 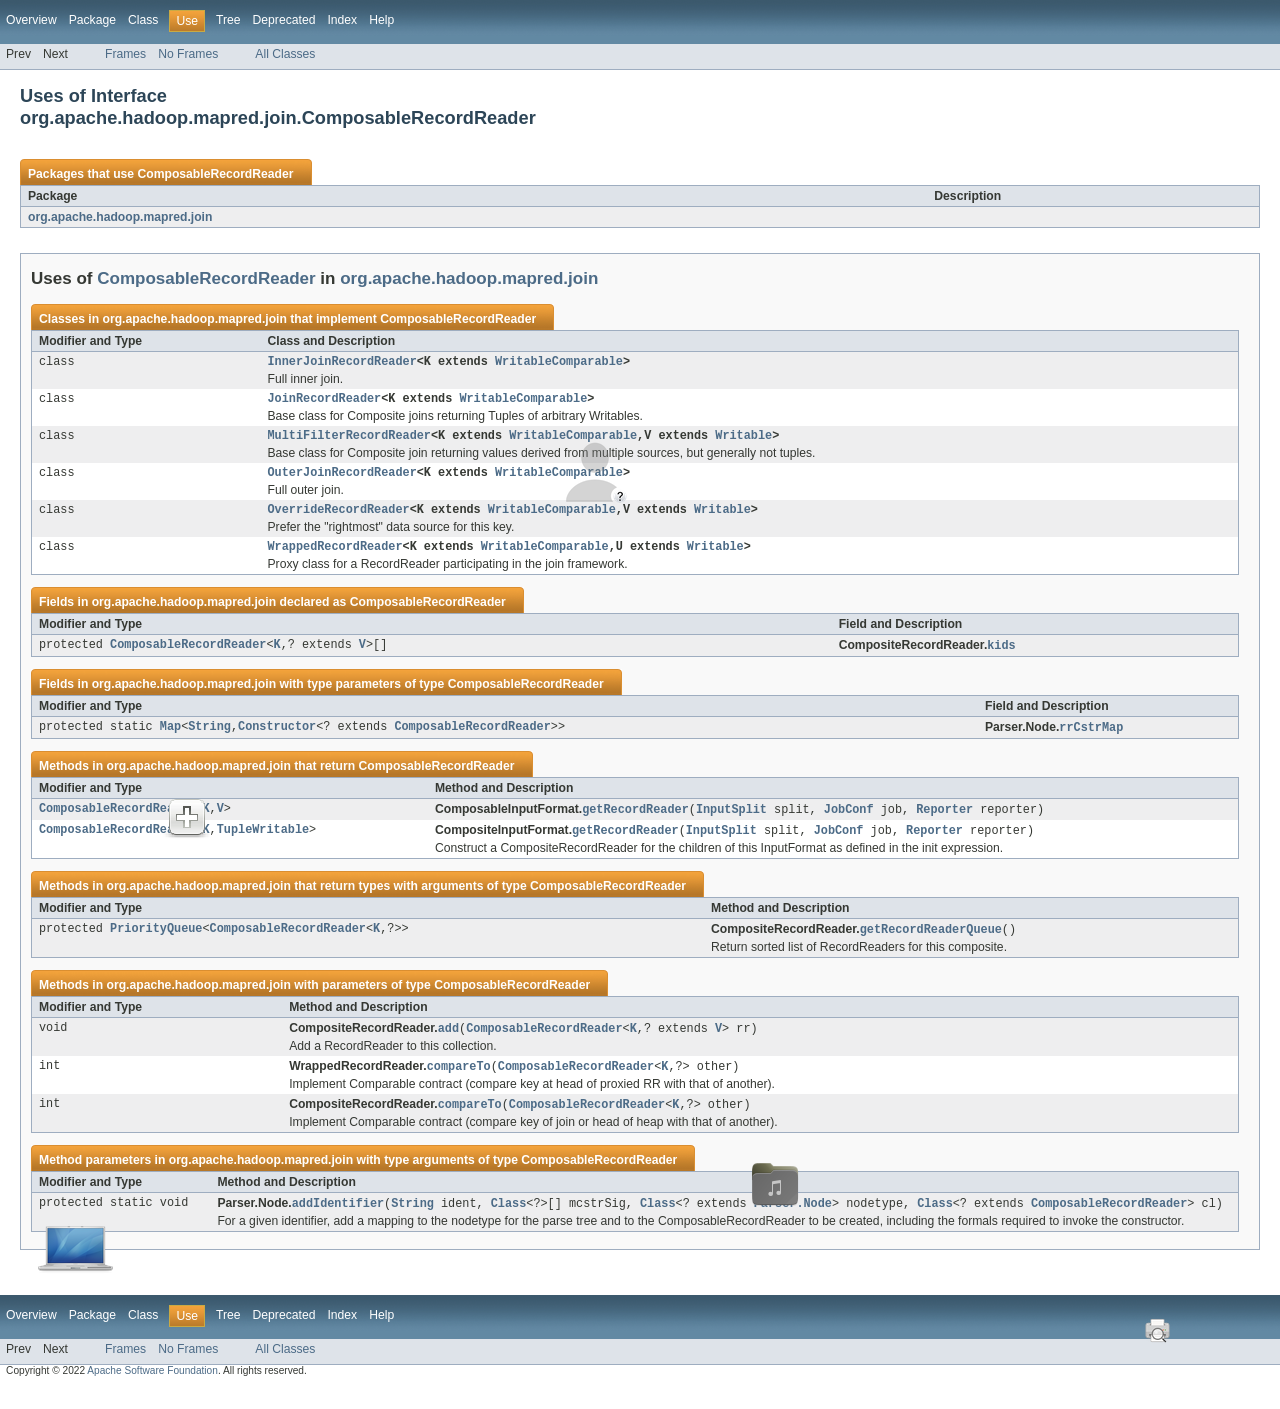 What do you see at coordinates (75, 1247) in the screenshot?
I see `represents a powerbook g4 17-inch device` at bounding box center [75, 1247].